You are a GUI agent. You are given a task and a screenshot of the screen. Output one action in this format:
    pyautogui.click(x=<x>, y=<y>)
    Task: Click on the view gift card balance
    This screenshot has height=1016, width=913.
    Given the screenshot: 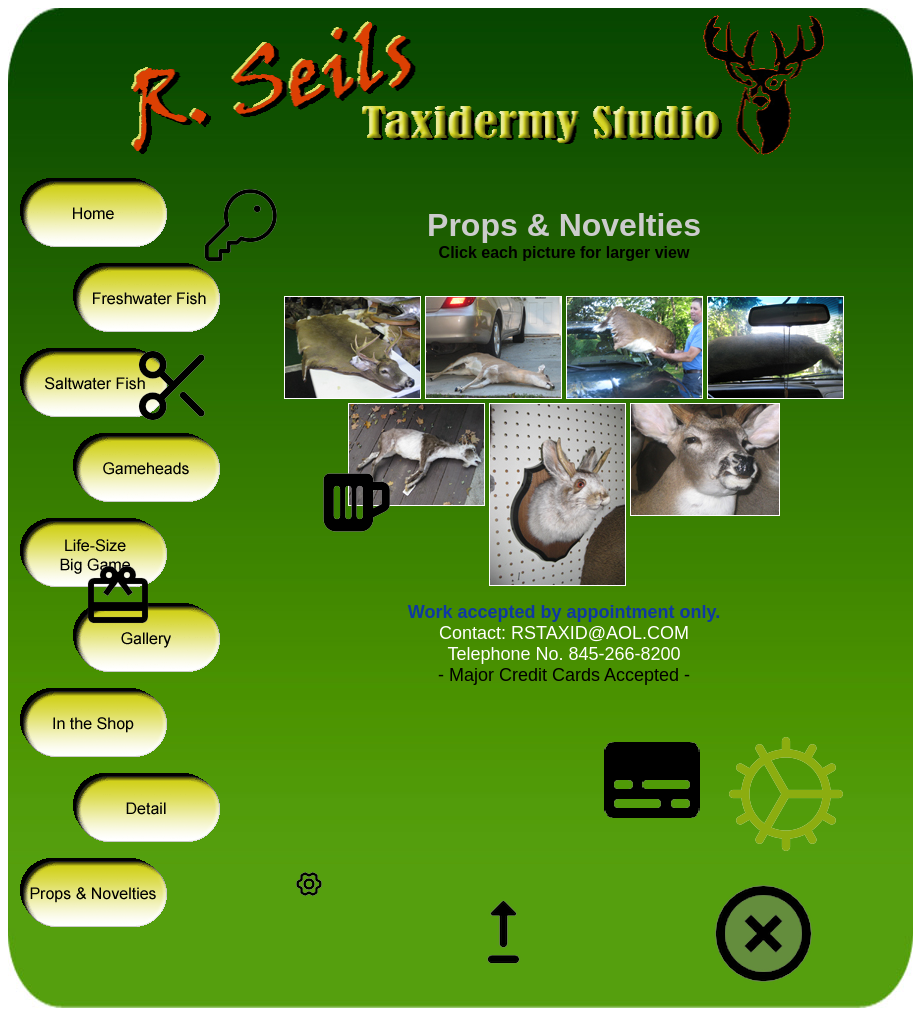 What is the action you would take?
    pyautogui.click(x=118, y=596)
    